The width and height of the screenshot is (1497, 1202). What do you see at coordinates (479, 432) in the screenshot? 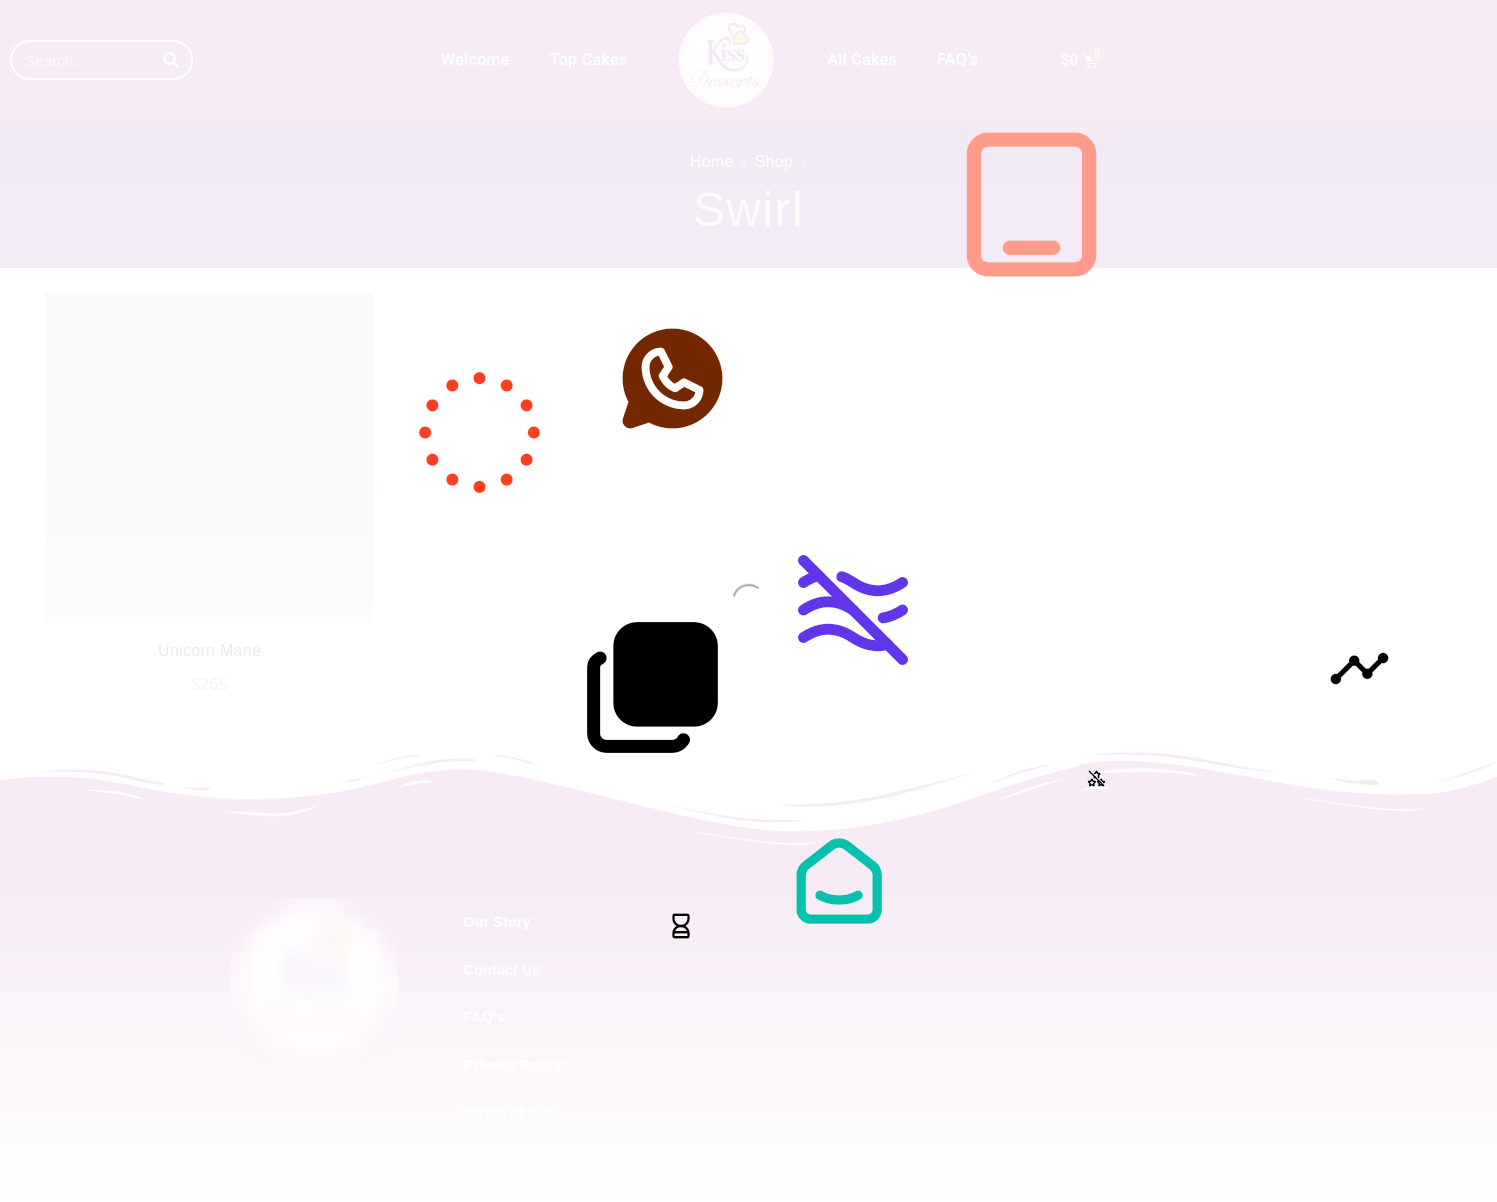
I see `loading or processing in progress` at bounding box center [479, 432].